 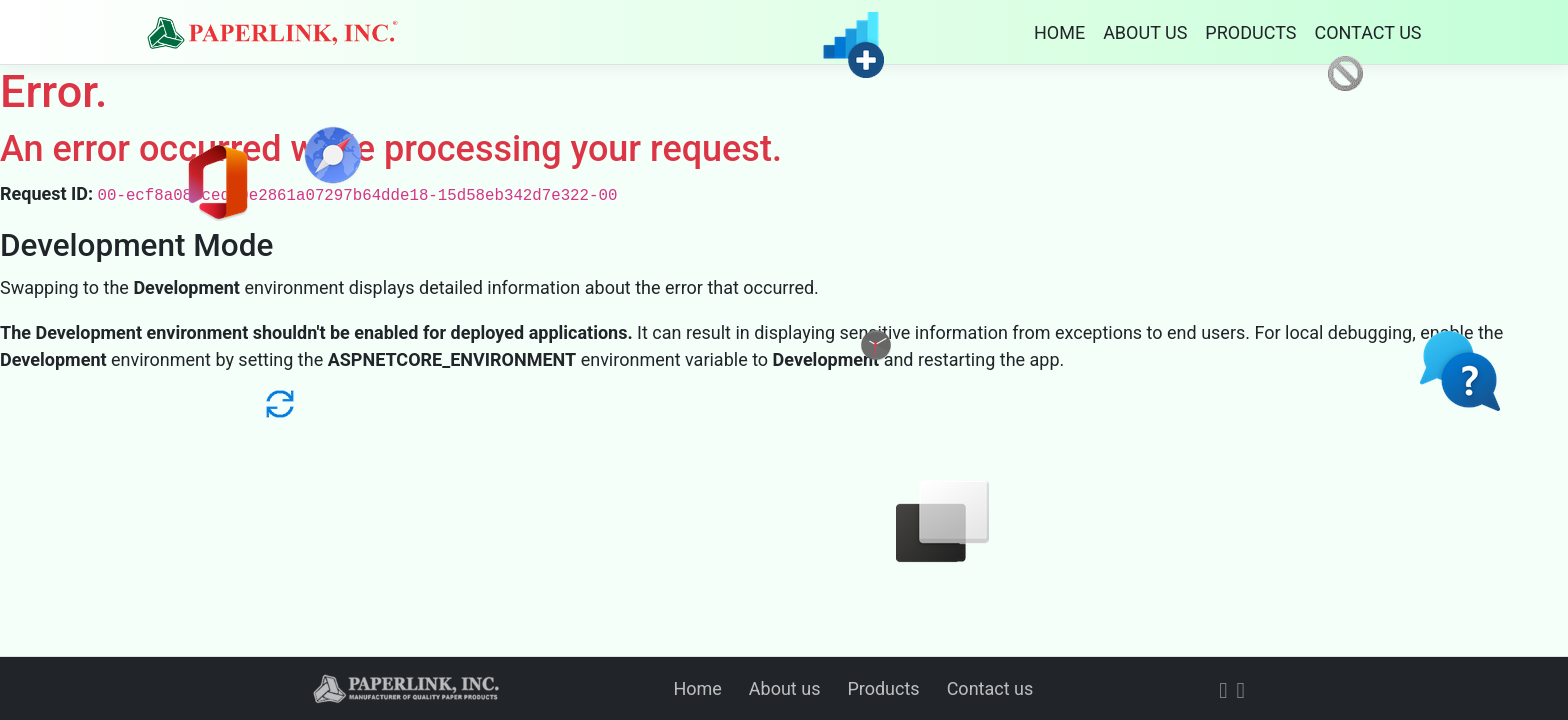 I want to click on open the clocks app, so click(x=876, y=345).